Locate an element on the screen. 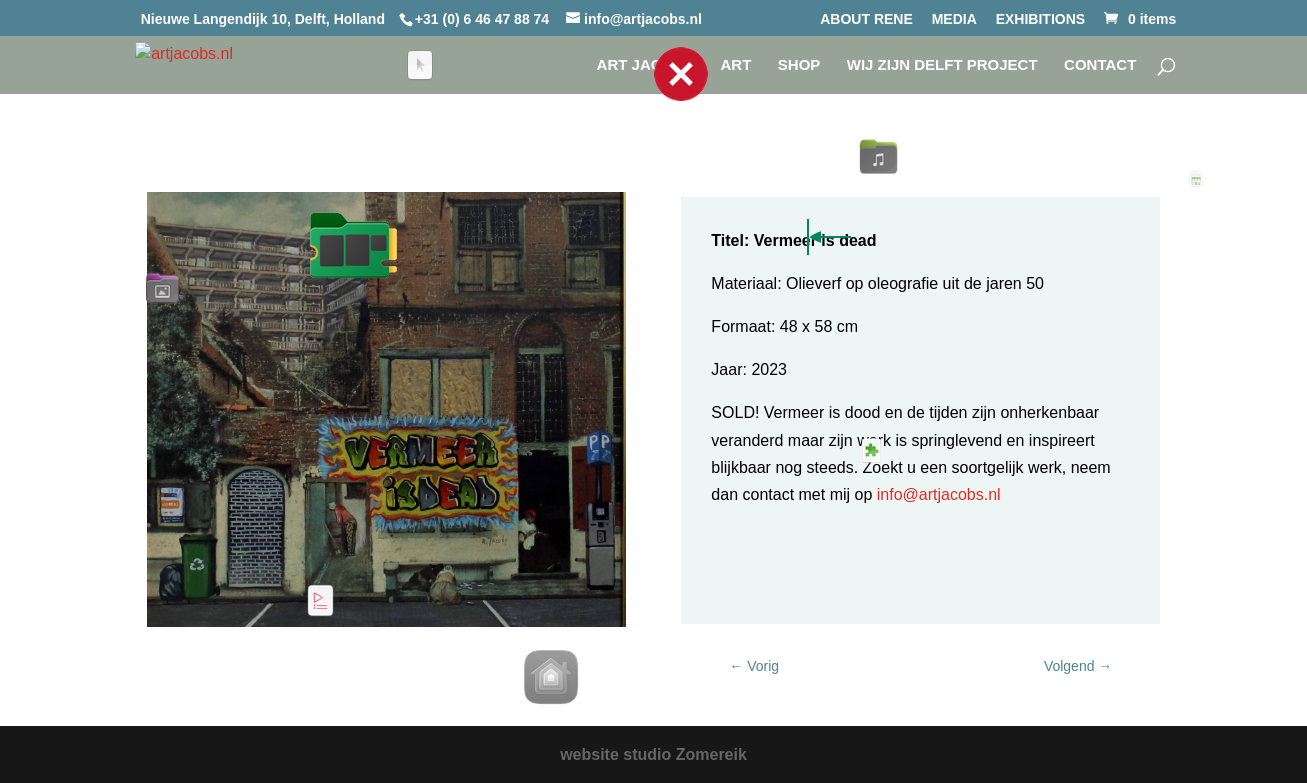 The width and height of the screenshot is (1307, 783). go to the first item in a list or sequence is located at coordinates (829, 237).